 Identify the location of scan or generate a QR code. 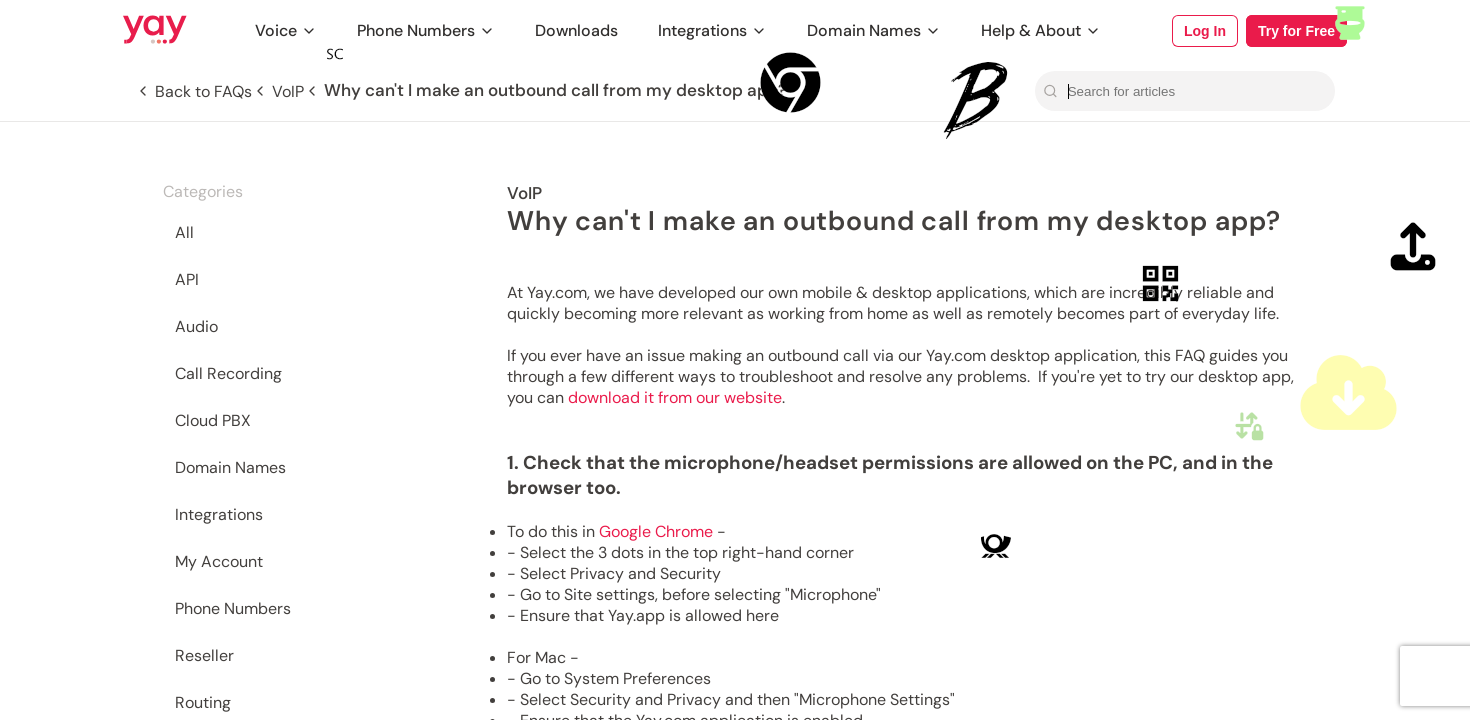
(1160, 283).